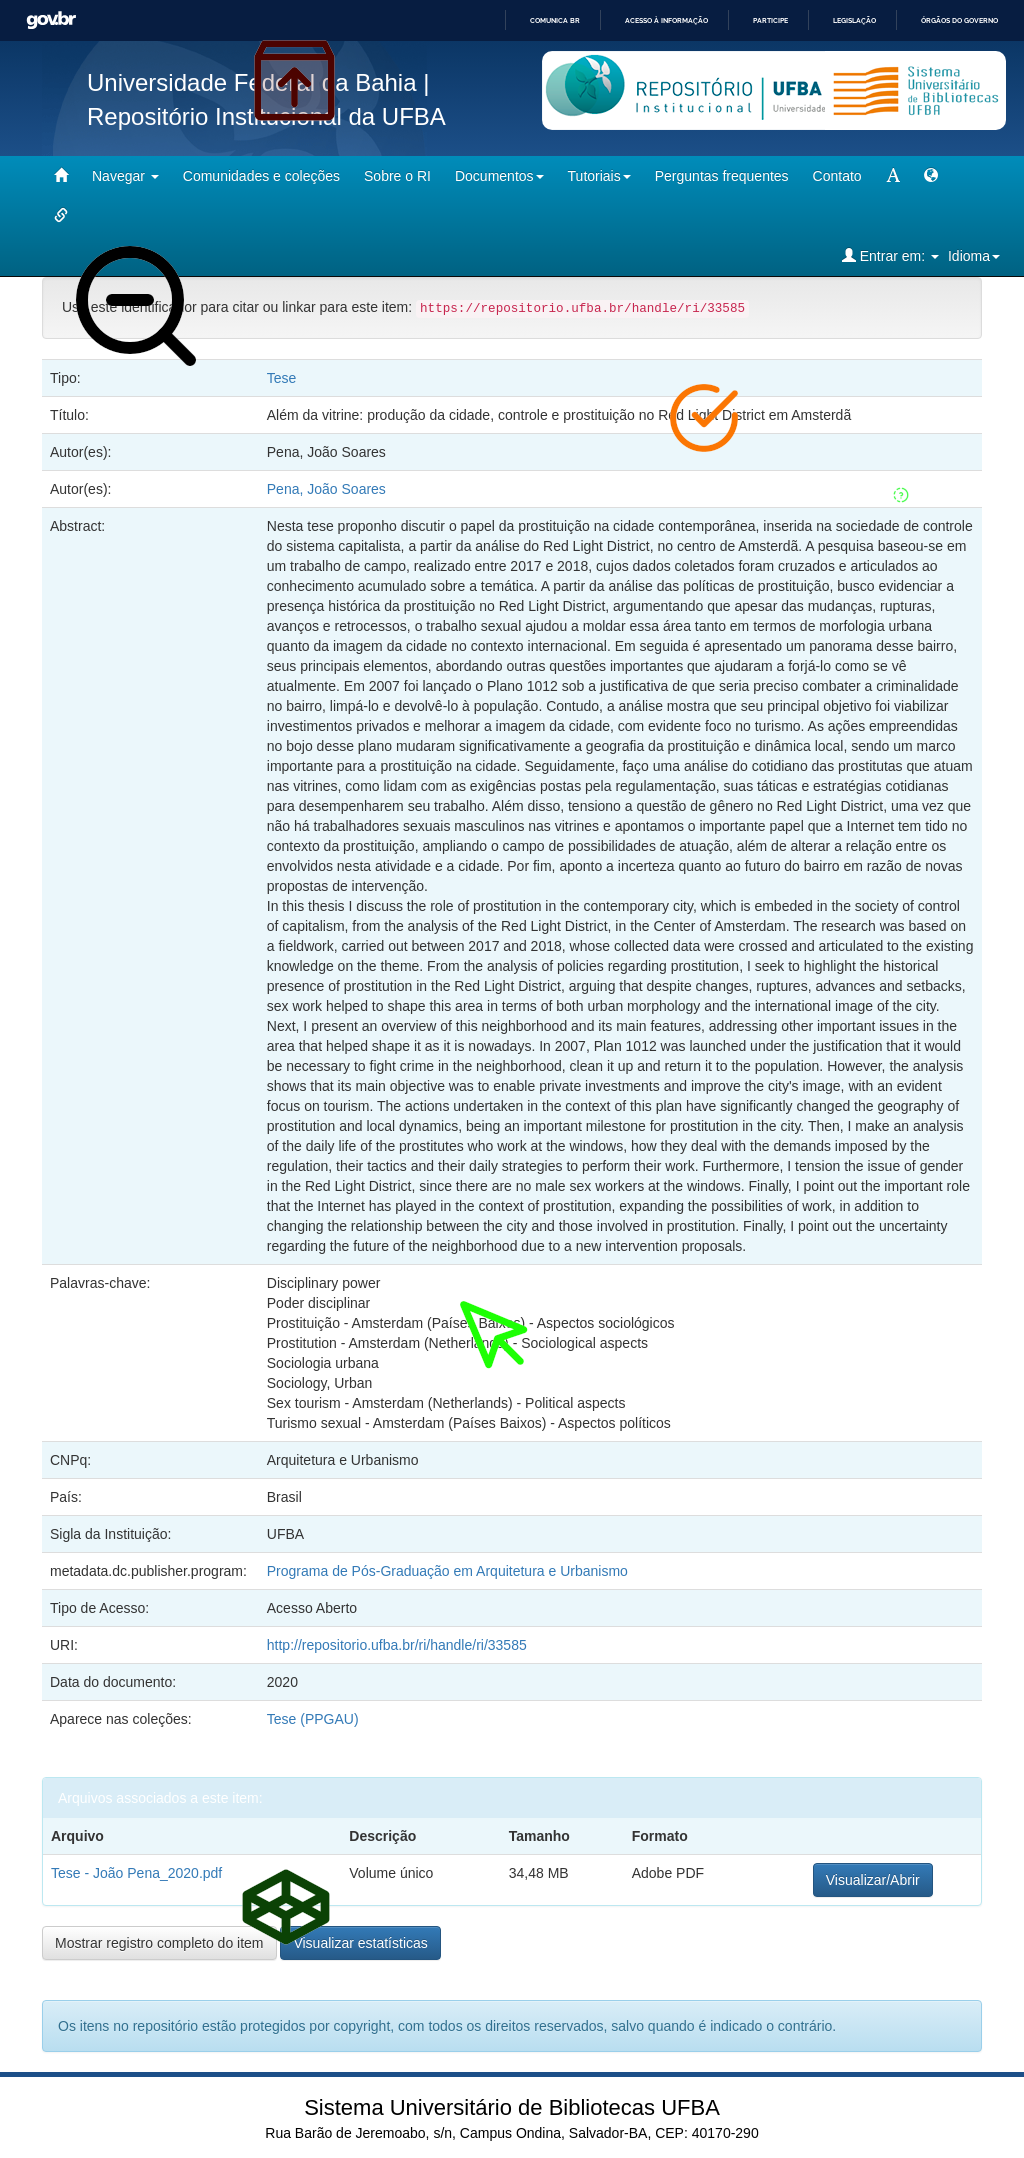  Describe the element at coordinates (901, 495) in the screenshot. I see `view help for current progress status` at that location.